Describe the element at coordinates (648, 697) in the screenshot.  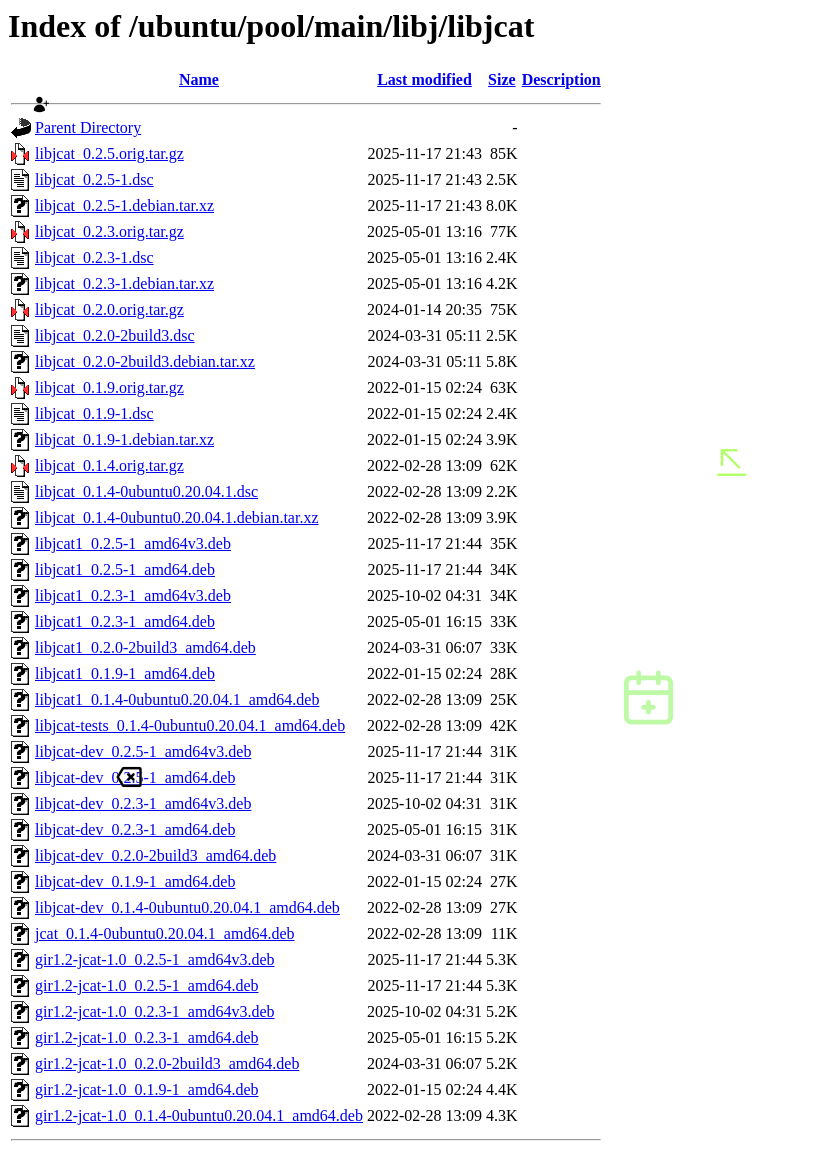
I see `add a new event to calendar` at that location.